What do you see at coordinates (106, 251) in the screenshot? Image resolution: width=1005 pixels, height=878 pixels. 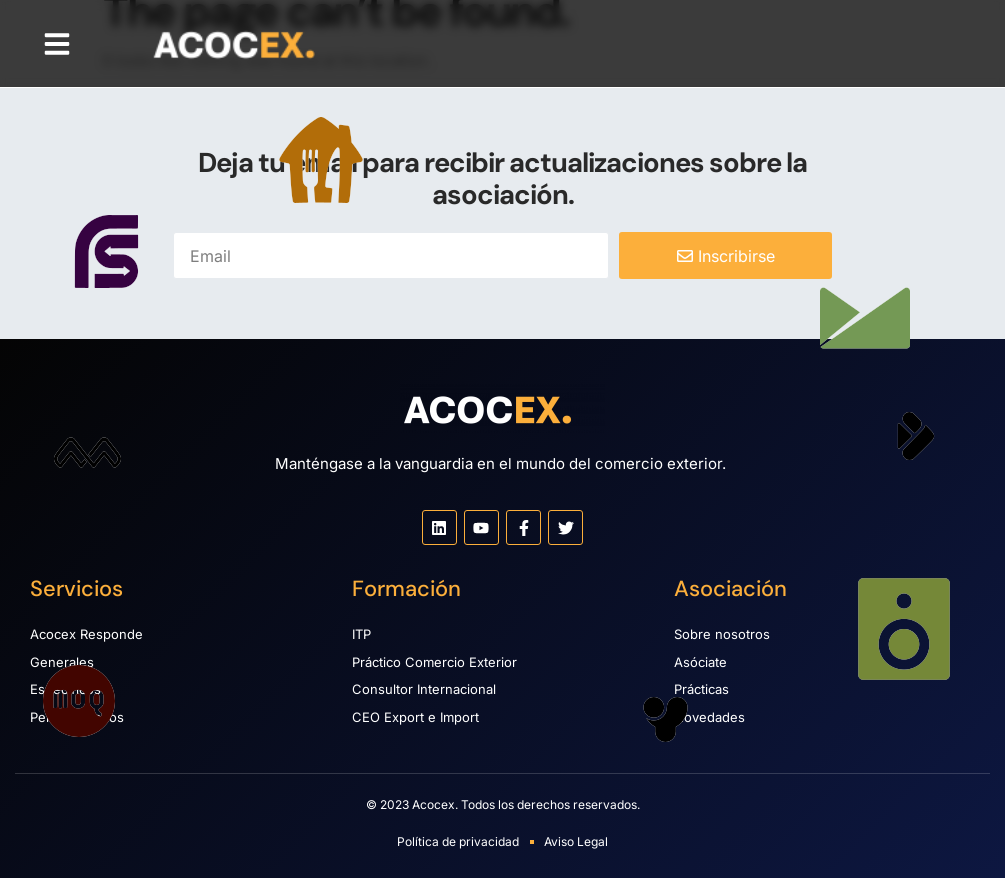 I see `rsocket protocol or framework branding` at bounding box center [106, 251].